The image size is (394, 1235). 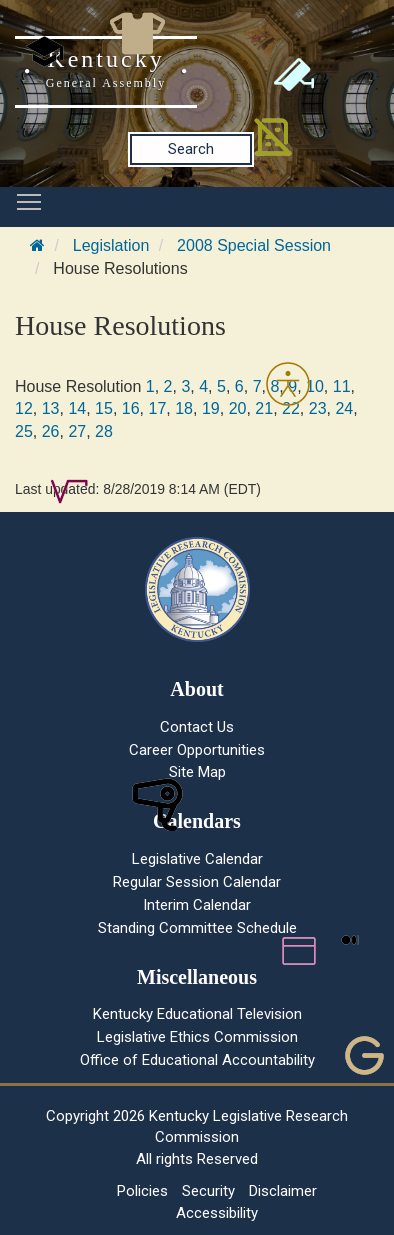 I want to click on open web browser, so click(x=299, y=951).